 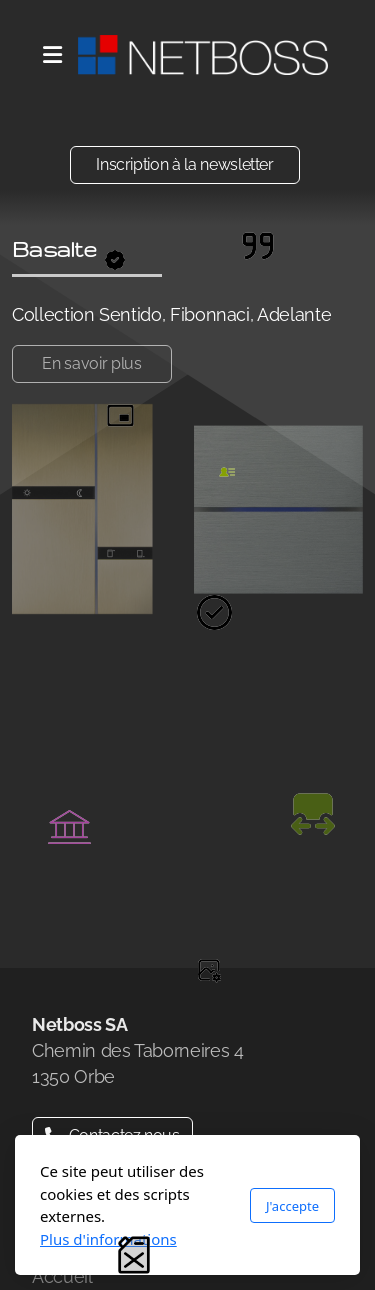 What do you see at coordinates (313, 813) in the screenshot?
I see `auto-fit content to available width` at bounding box center [313, 813].